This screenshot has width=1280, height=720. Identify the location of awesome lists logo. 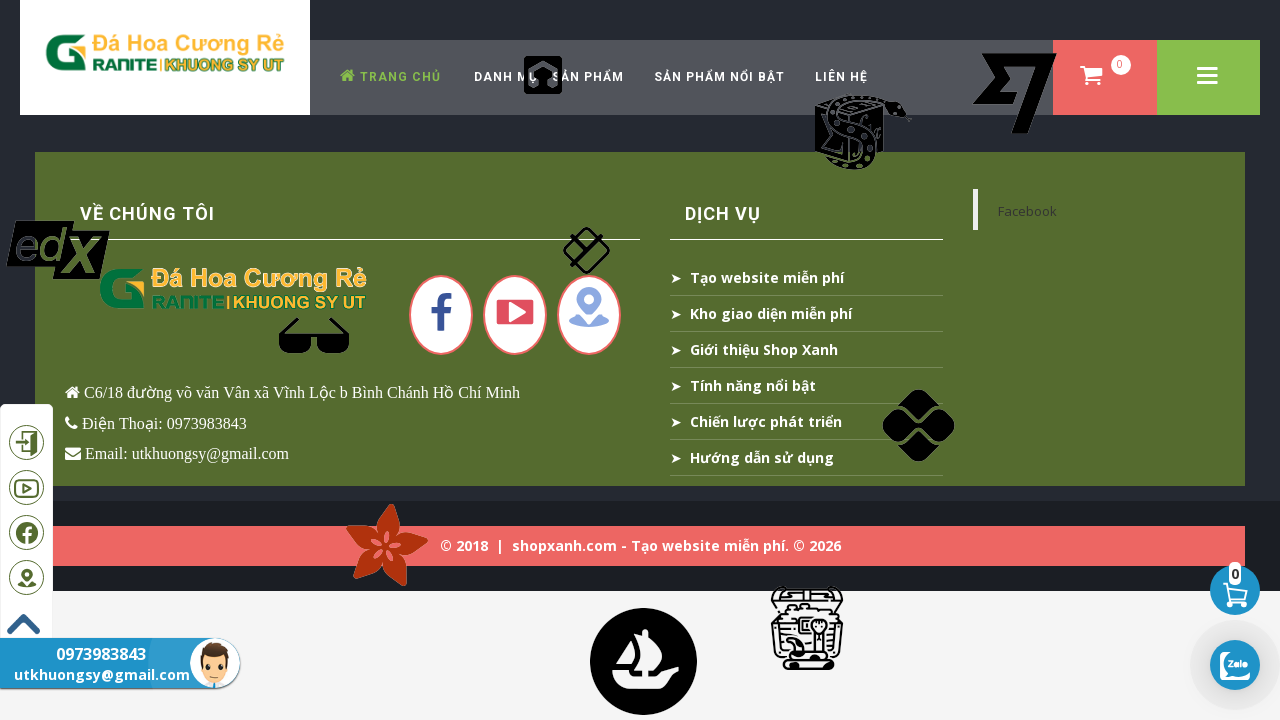
(314, 335).